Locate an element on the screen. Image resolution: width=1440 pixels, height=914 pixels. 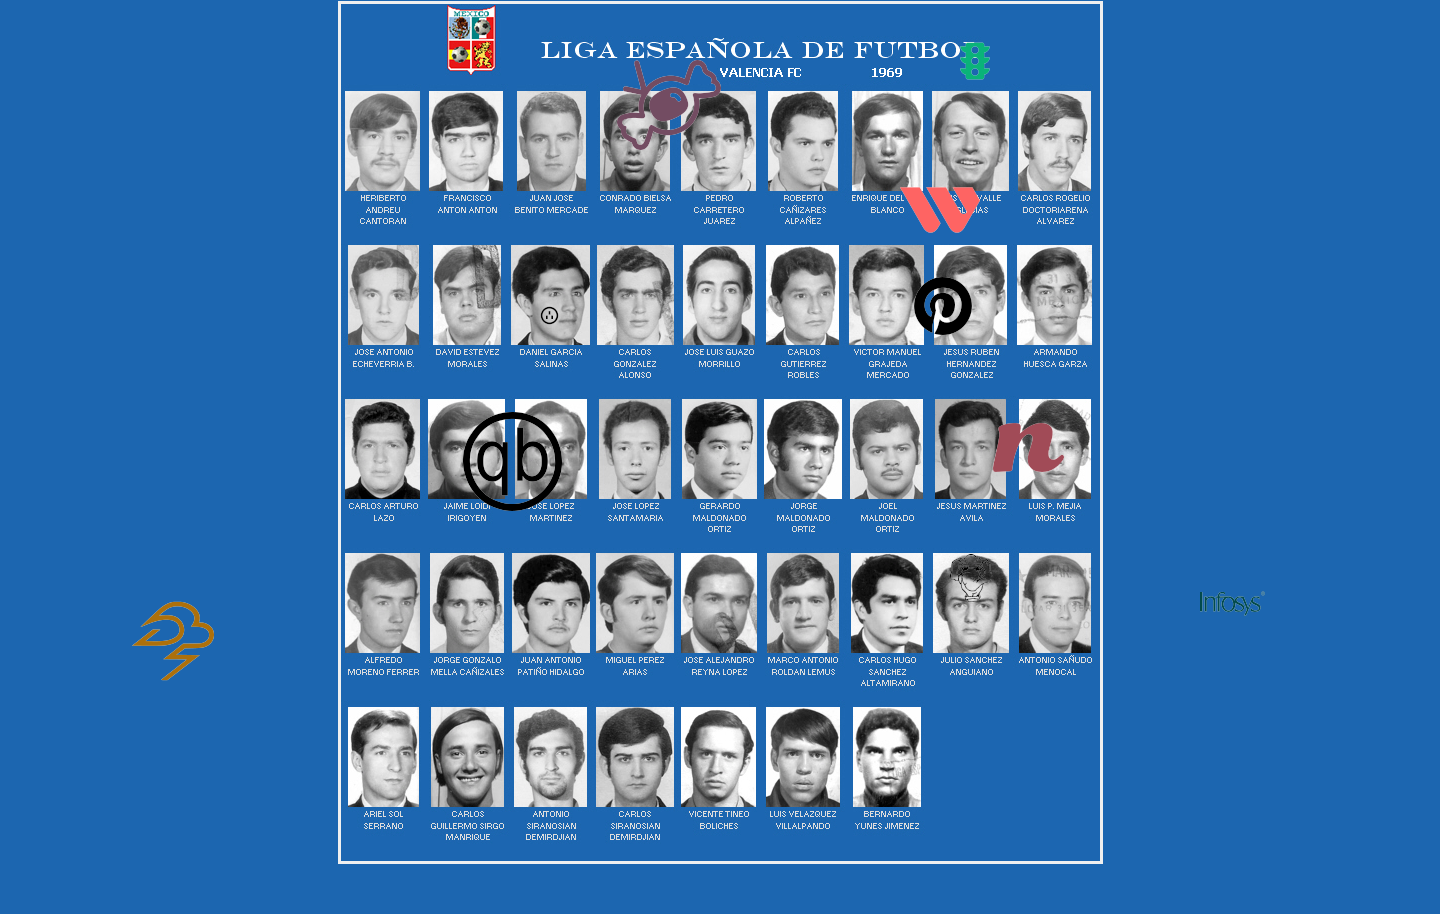
open qbittorrent torrent client is located at coordinates (512, 461).